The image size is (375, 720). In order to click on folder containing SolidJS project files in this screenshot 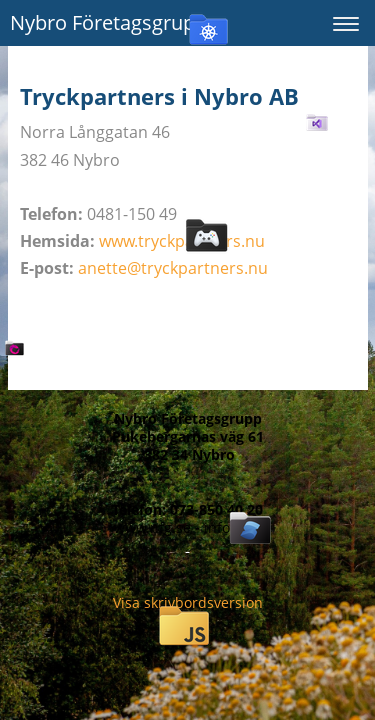, I will do `click(250, 529)`.